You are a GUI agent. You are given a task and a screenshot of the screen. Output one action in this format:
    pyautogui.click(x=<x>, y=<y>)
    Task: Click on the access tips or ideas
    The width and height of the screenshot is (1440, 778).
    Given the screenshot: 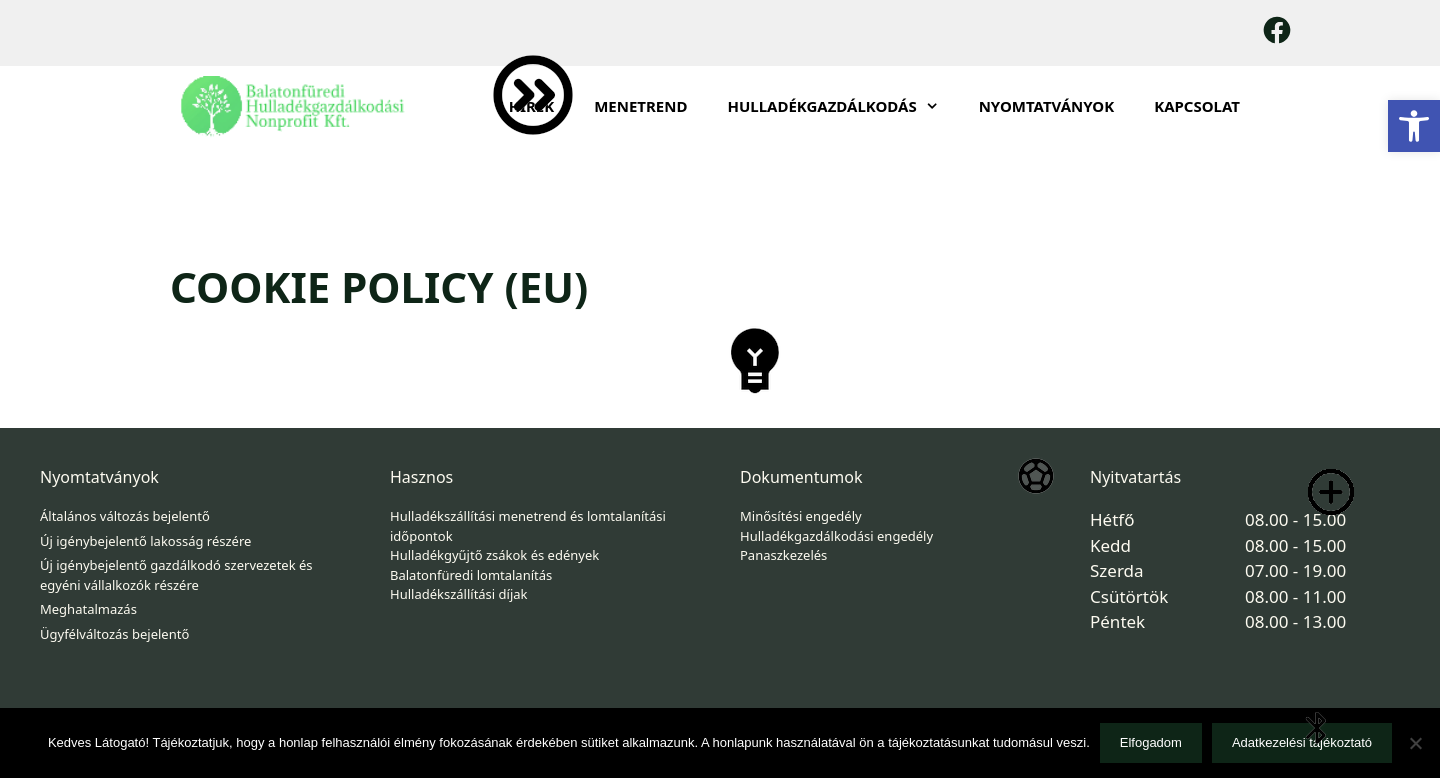 What is the action you would take?
    pyautogui.click(x=755, y=359)
    